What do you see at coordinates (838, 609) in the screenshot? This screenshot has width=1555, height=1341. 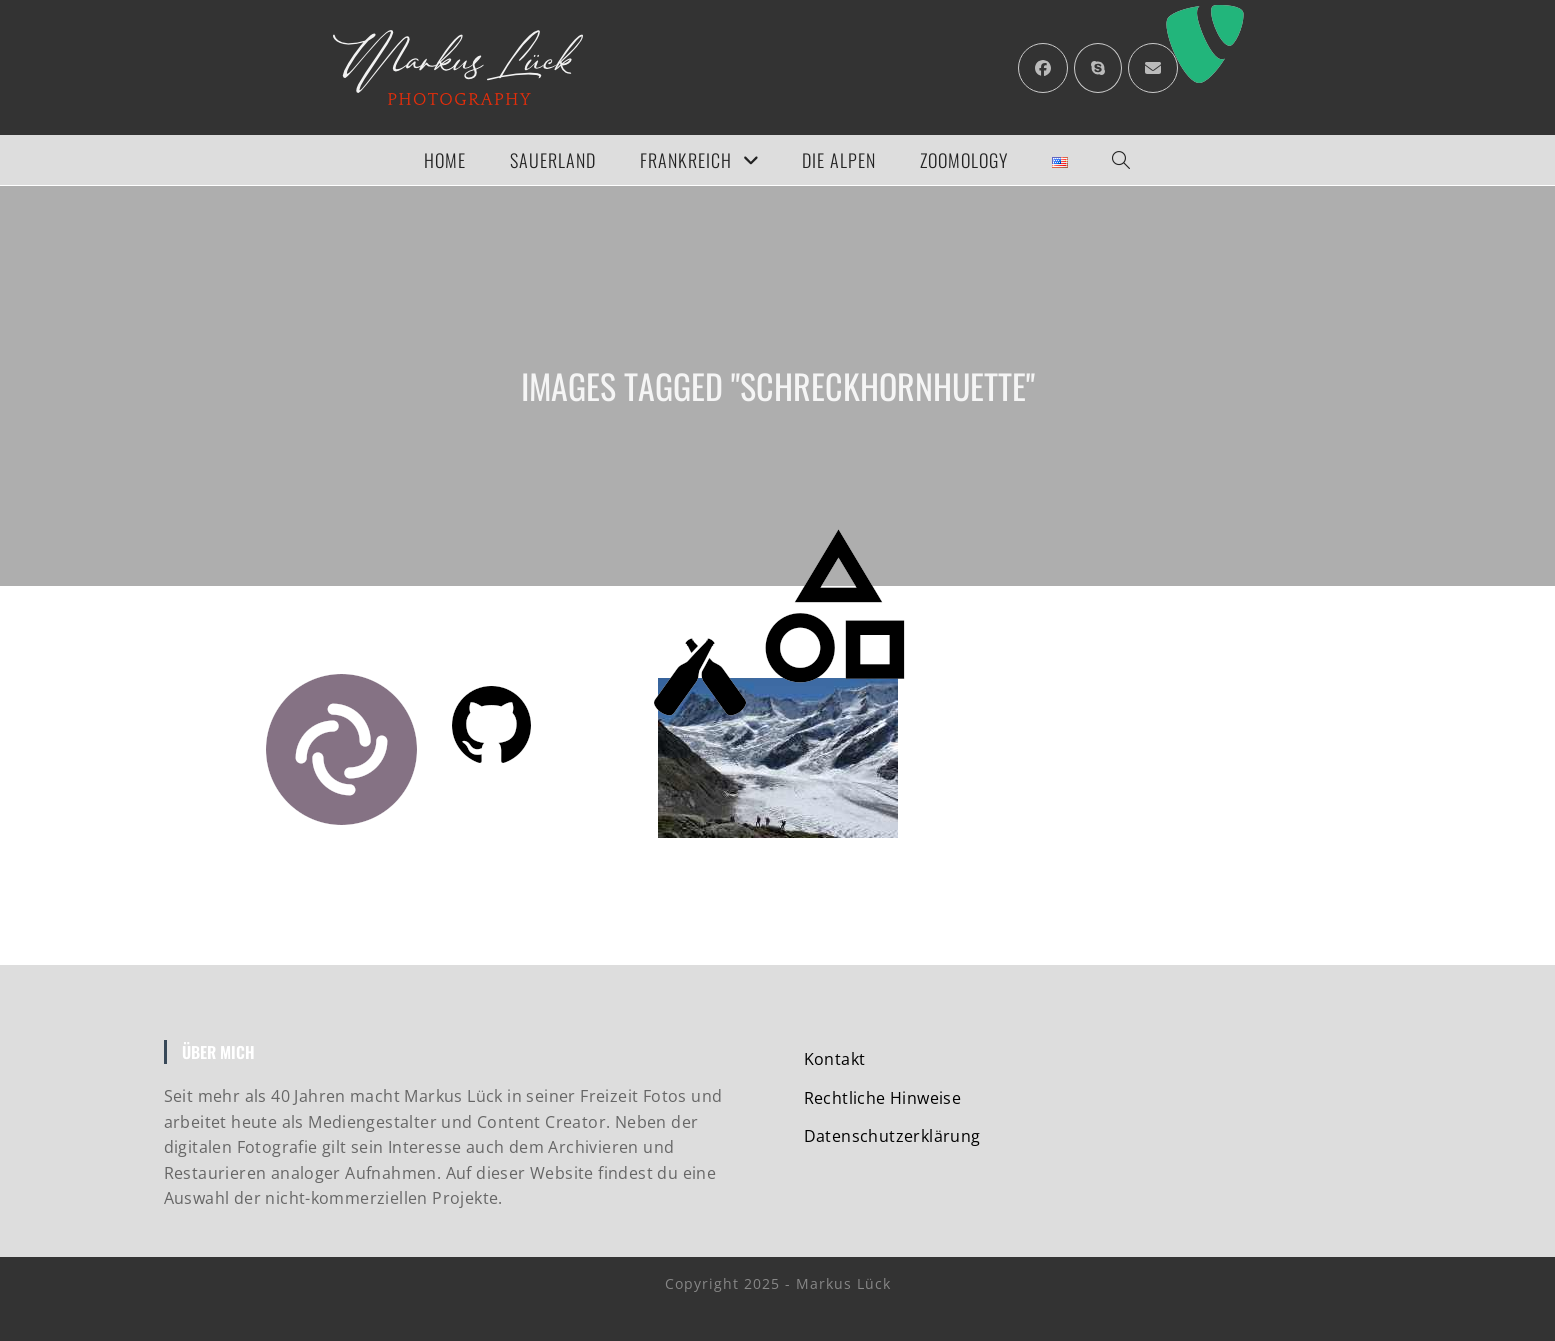 I see `access shape tools and drawing options` at bounding box center [838, 609].